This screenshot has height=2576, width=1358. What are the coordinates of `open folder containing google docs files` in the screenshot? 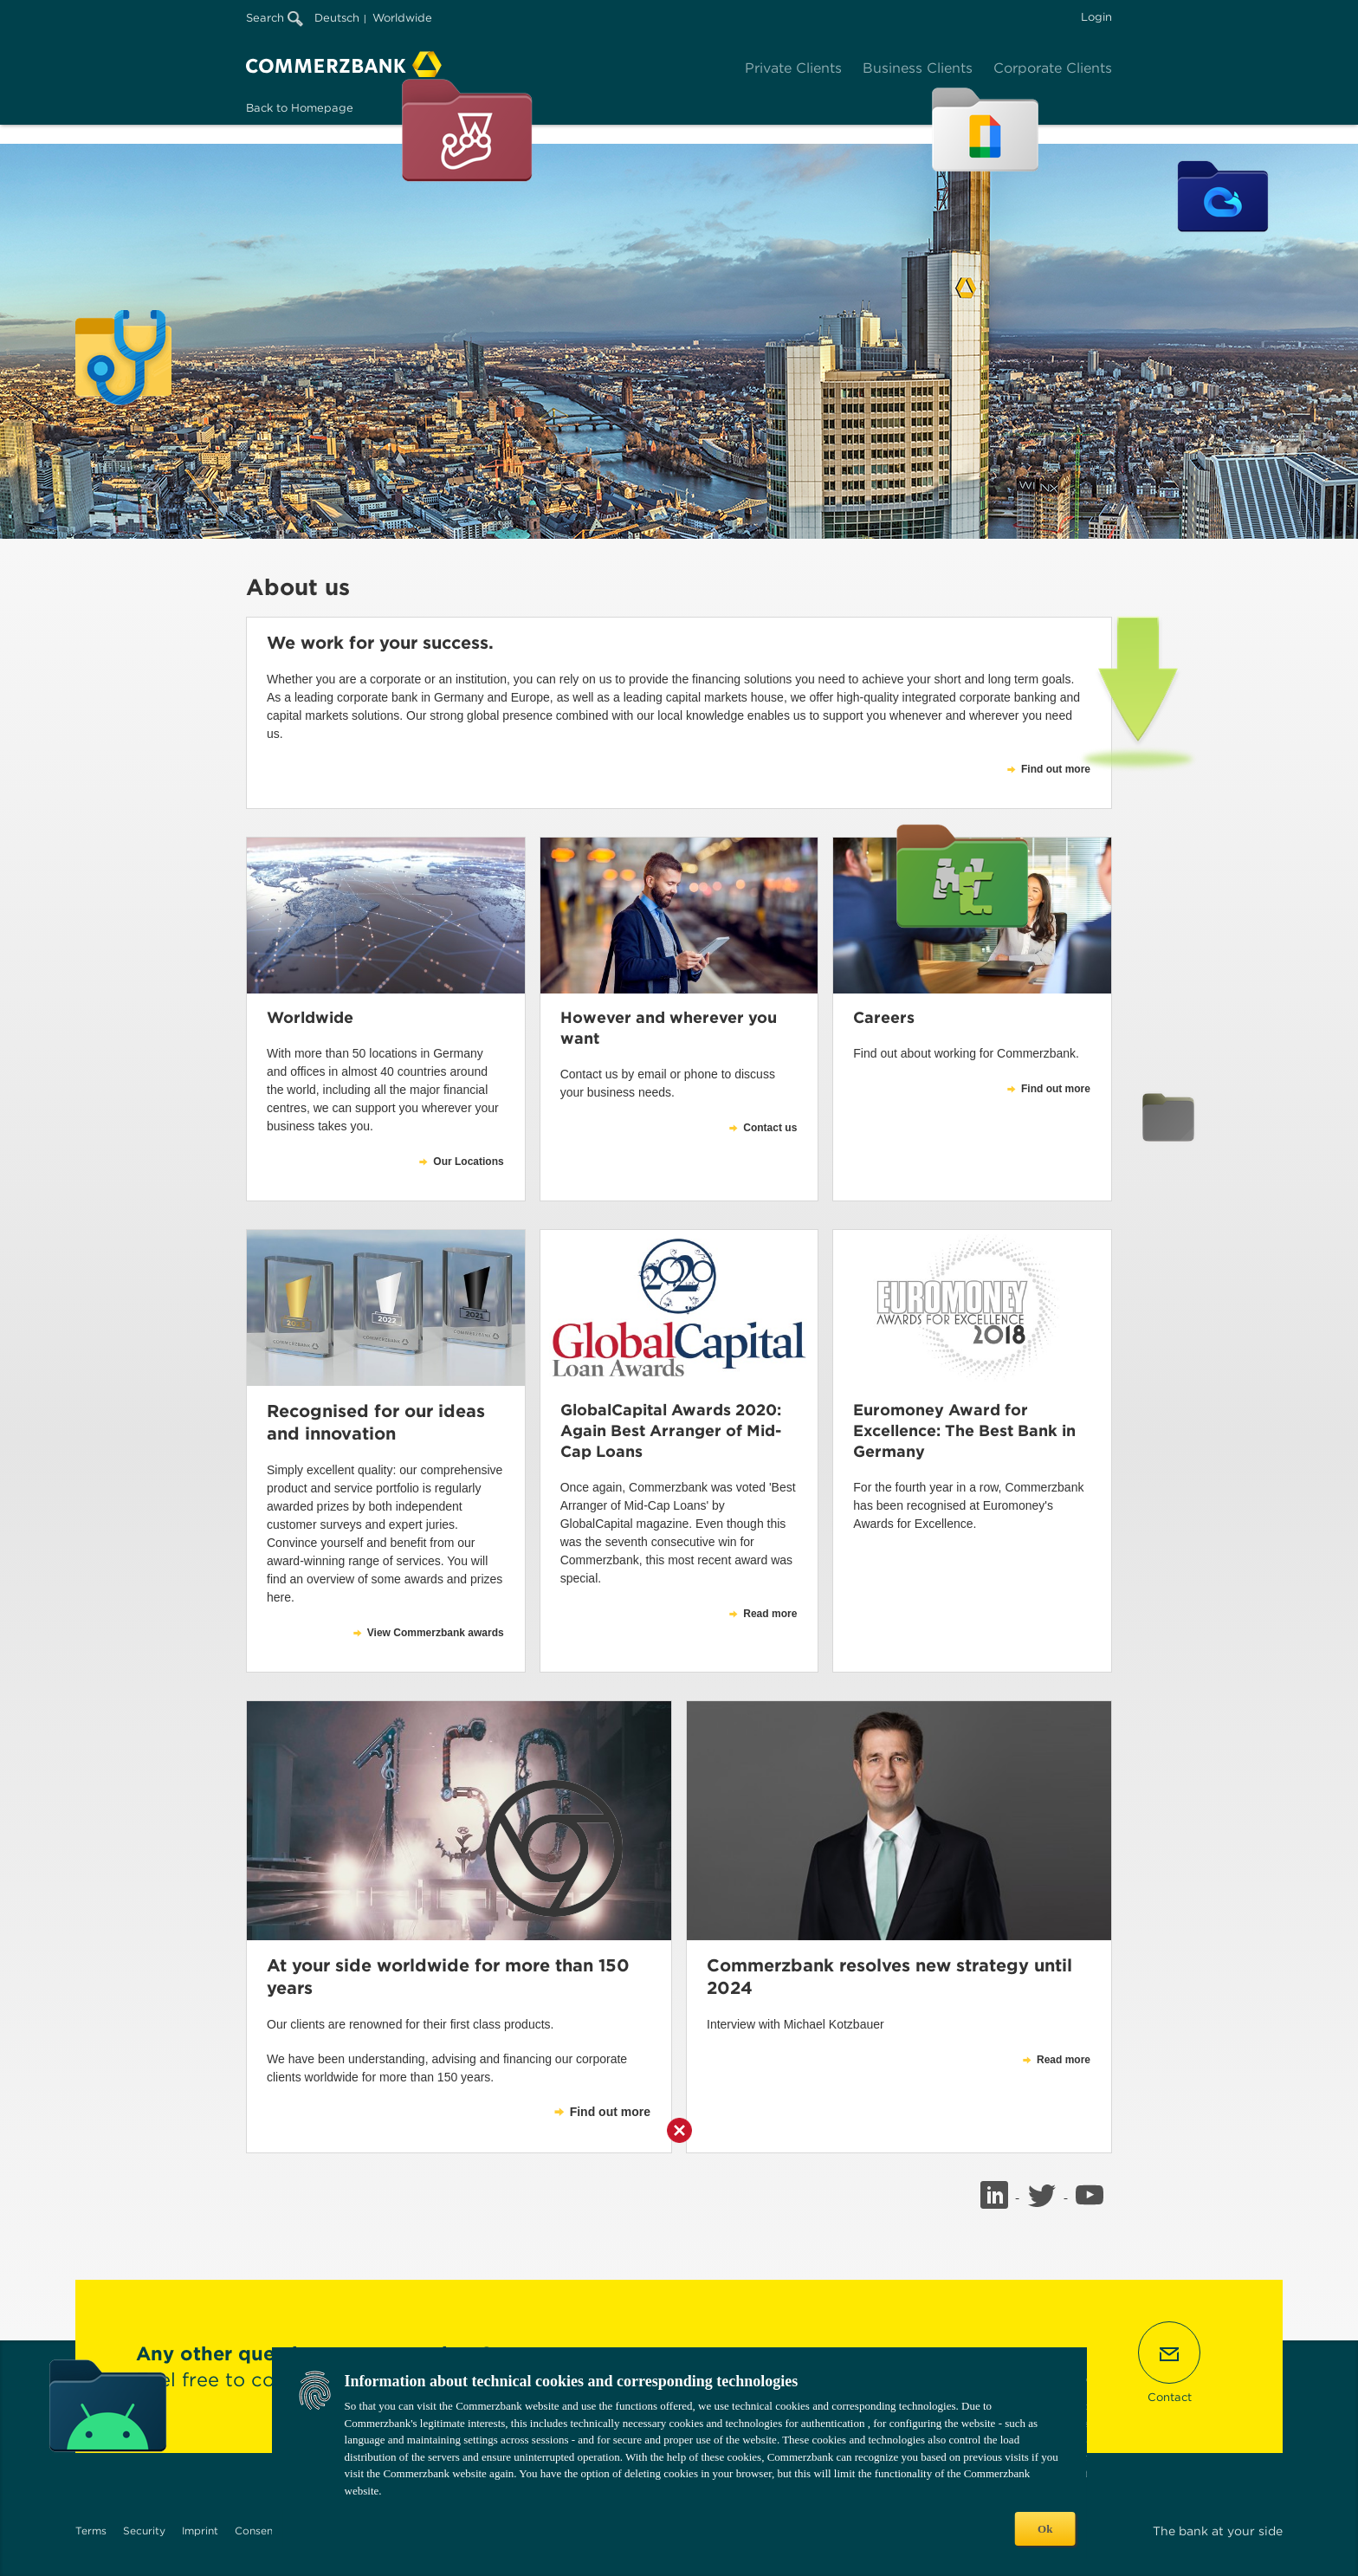 It's located at (985, 133).